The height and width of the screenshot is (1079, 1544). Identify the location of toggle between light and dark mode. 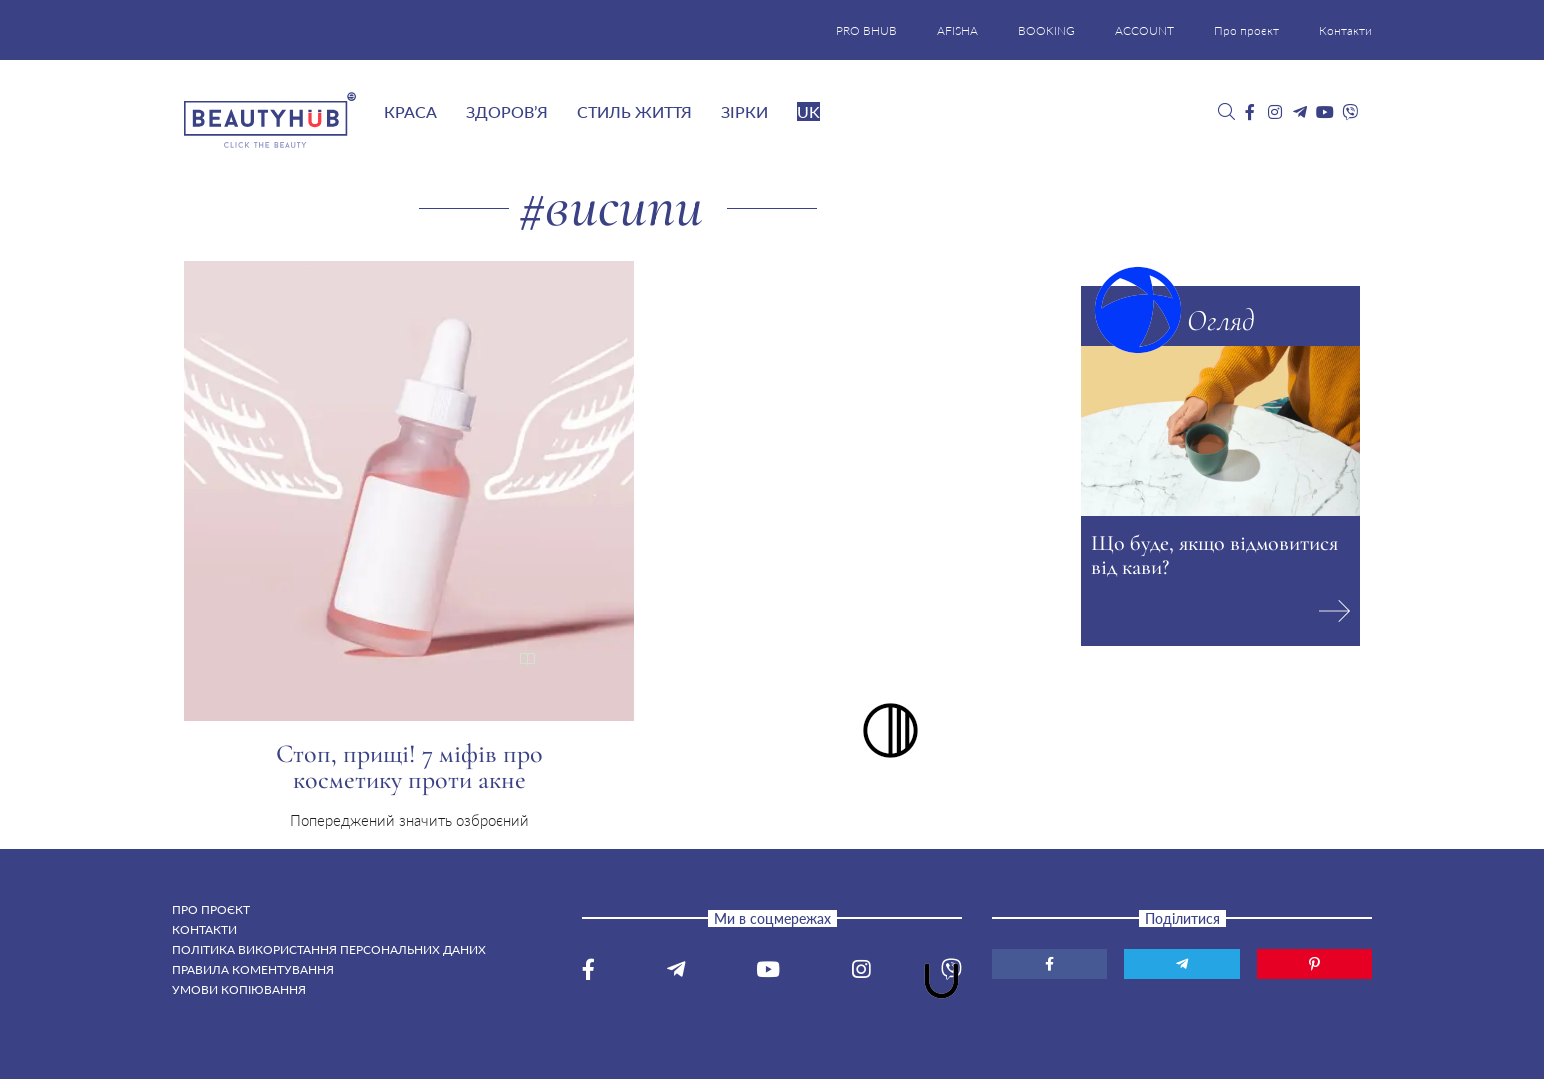
(890, 730).